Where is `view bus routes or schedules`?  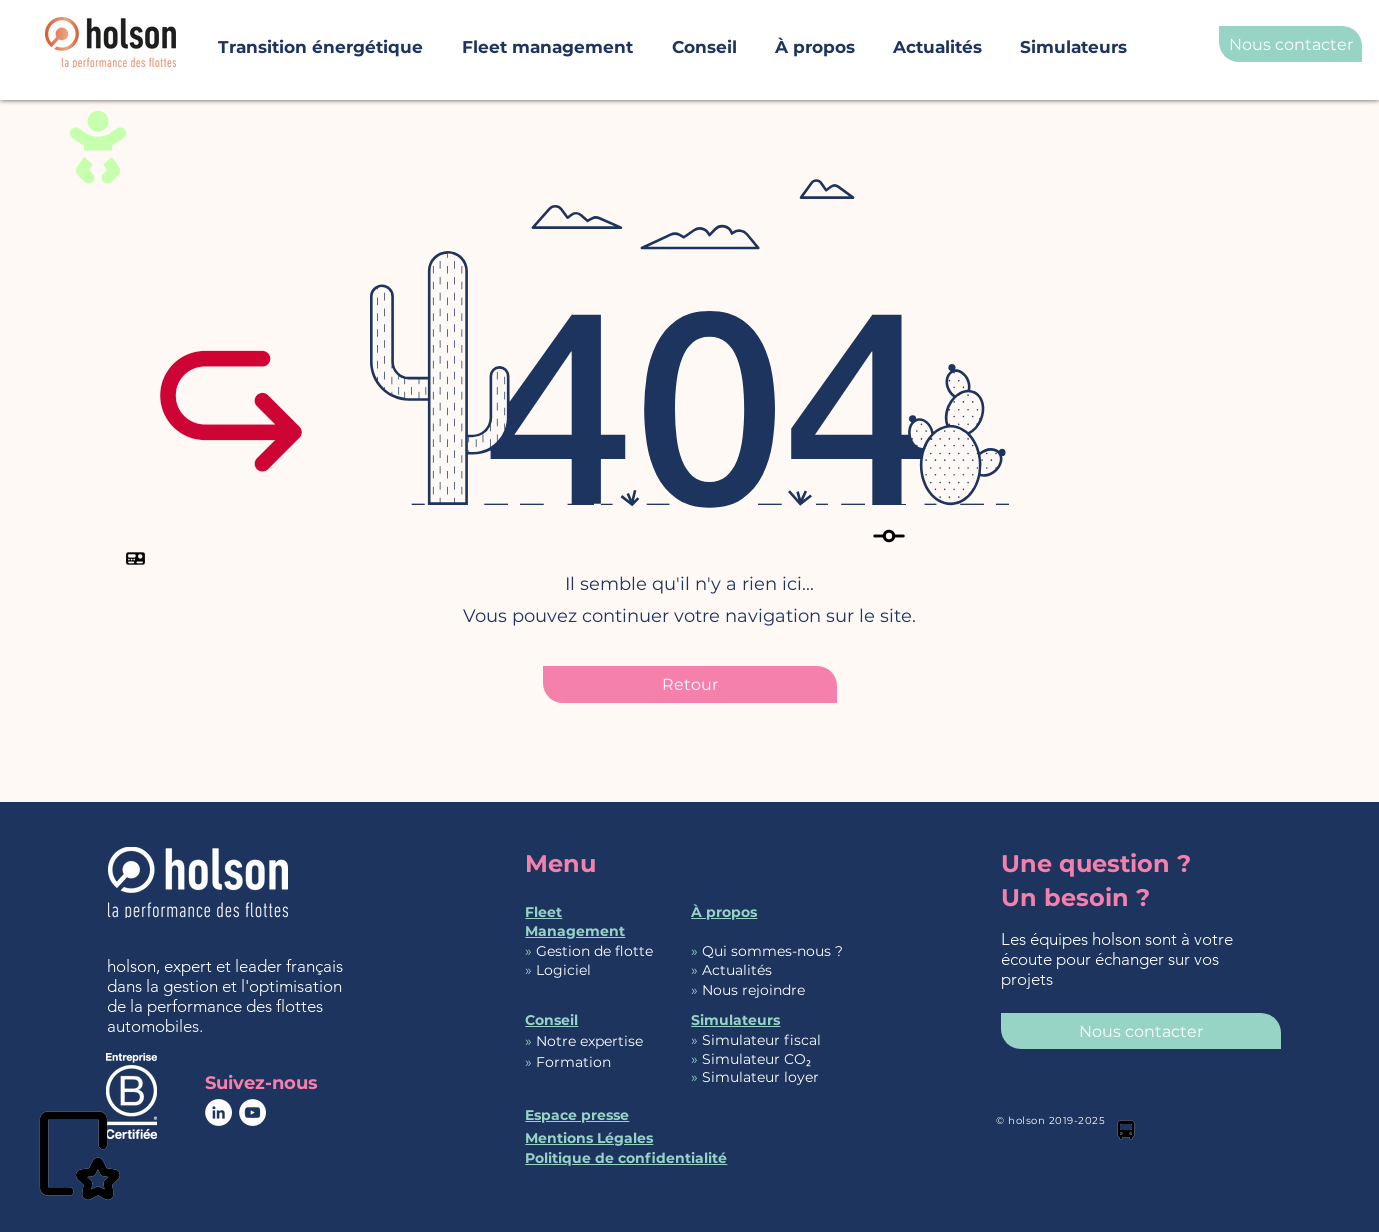 view bus routes or schedules is located at coordinates (1126, 1130).